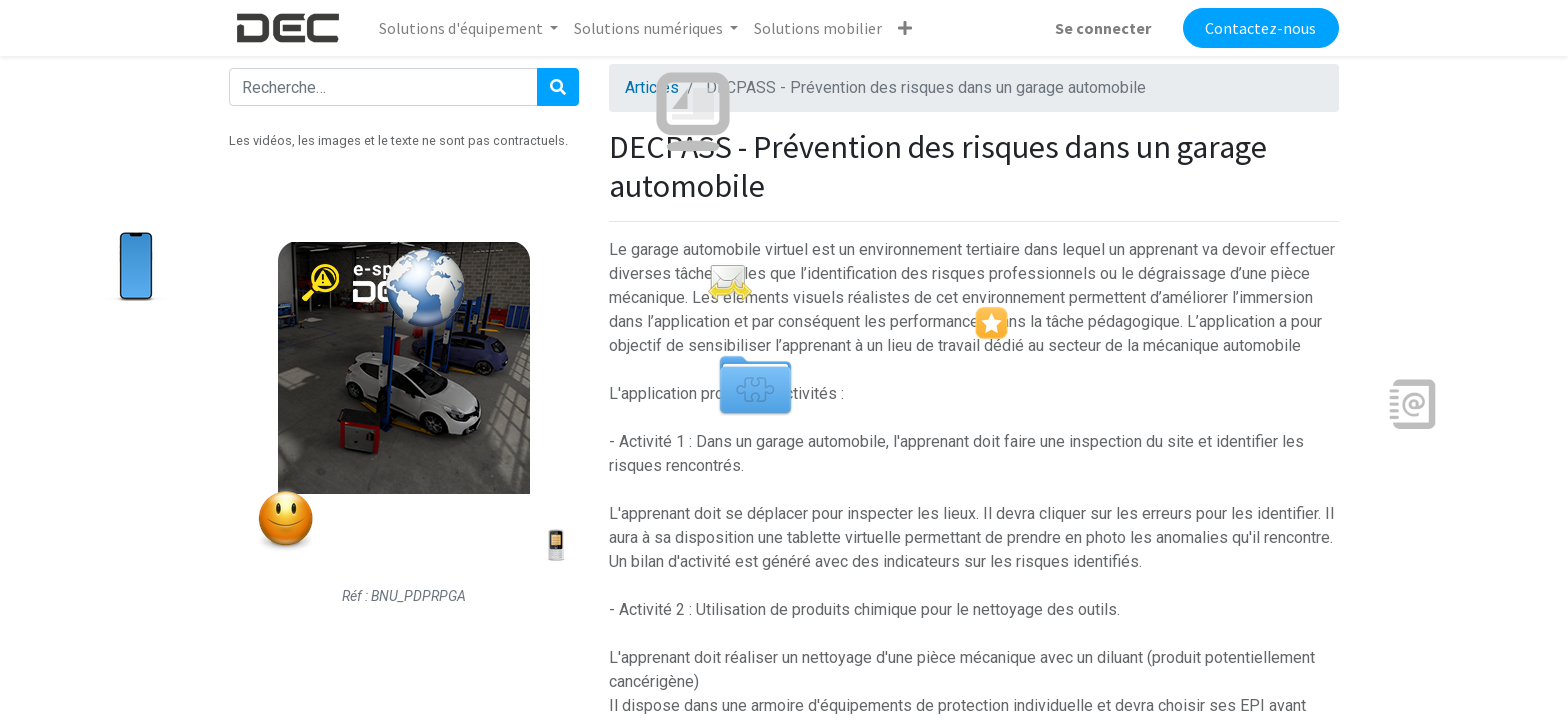 This screenshot has height=720, width=1568. Describe the element at coordinates (755, 384) in the screenshot. I see `folder containing rapidweaver source files or plugins` at that location.